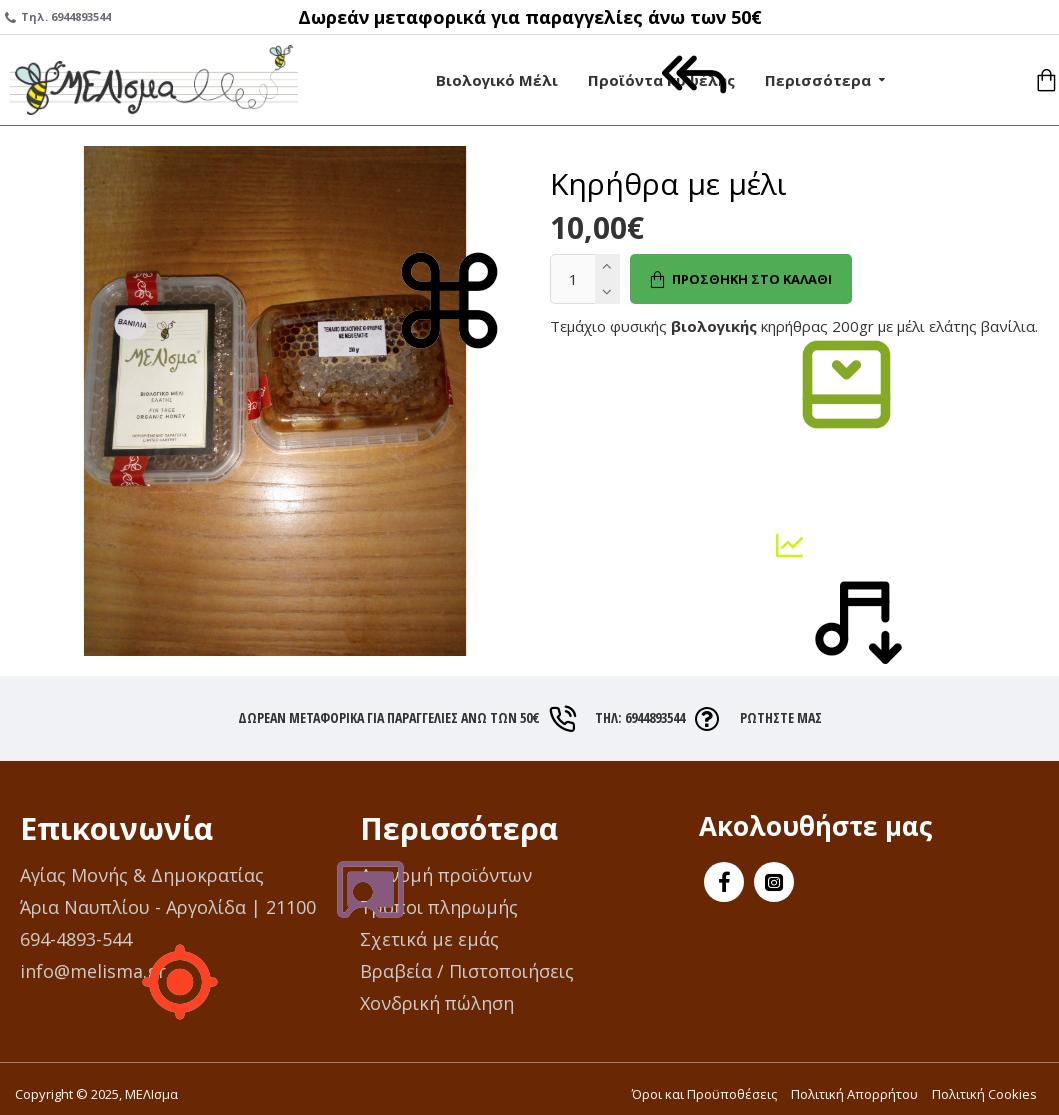  Describe the element at coordinates (846, 384) in the screenshot. I see `collapse the bottom panel or toolbar` at that location.